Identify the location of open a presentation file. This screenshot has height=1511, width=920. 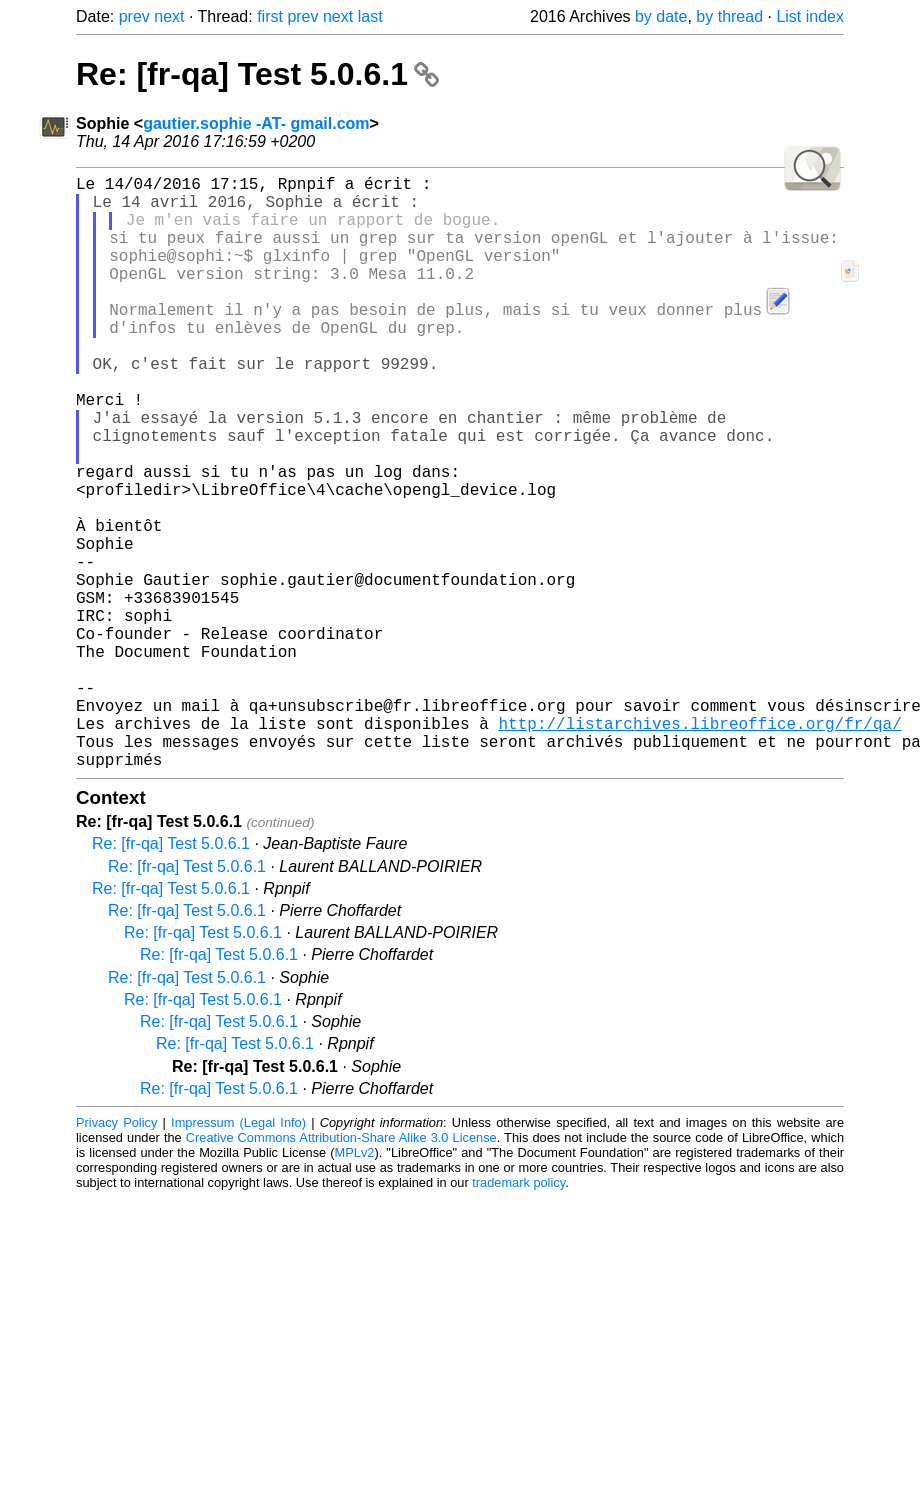
(850, 271).